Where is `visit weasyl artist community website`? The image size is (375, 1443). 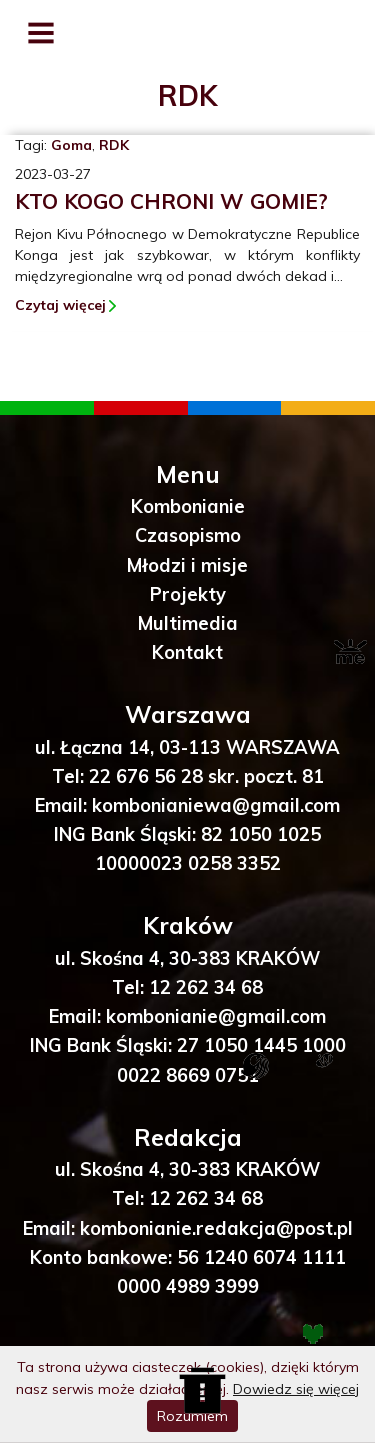
visit weasyl artist community website is located at coordinates (324, 1060).